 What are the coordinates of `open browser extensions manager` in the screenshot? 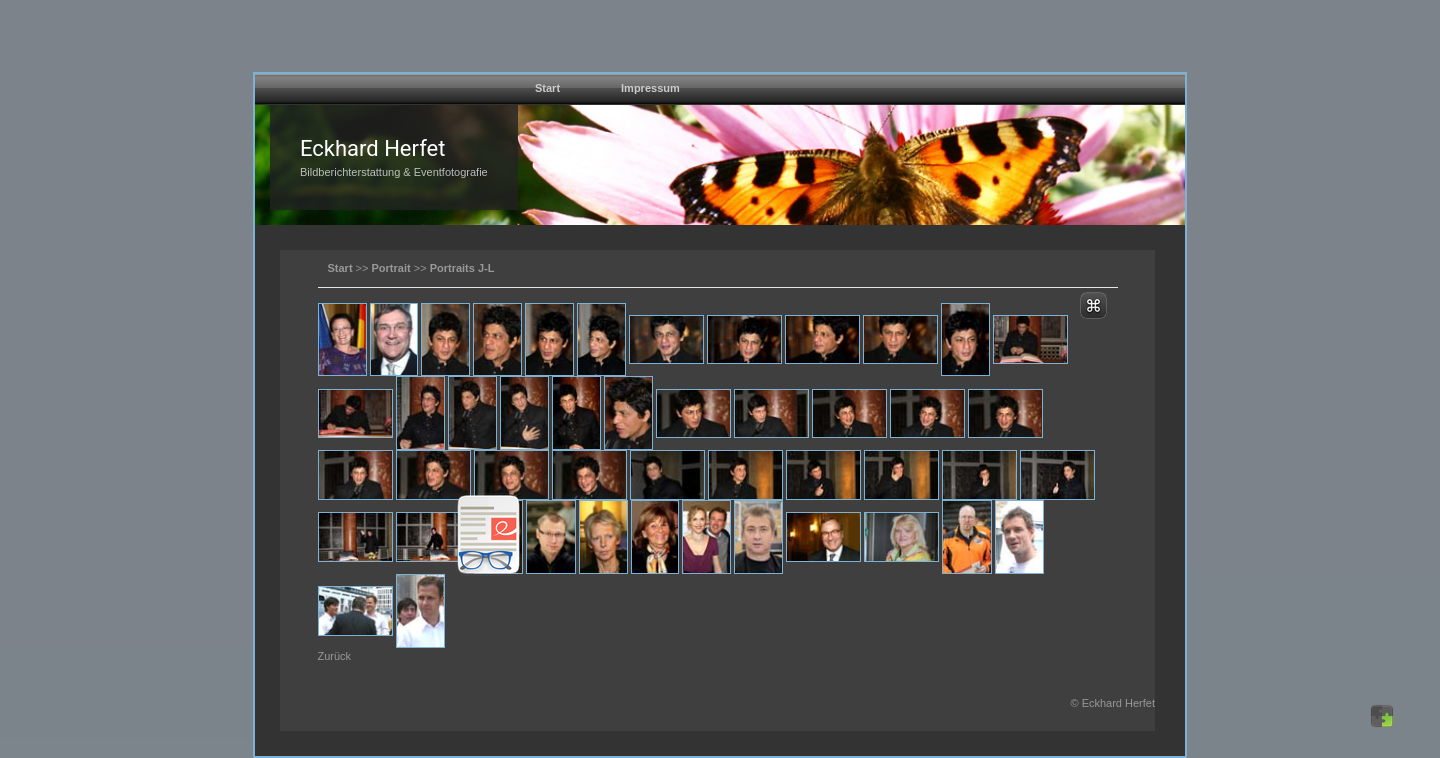 It's located at (1382, 716).